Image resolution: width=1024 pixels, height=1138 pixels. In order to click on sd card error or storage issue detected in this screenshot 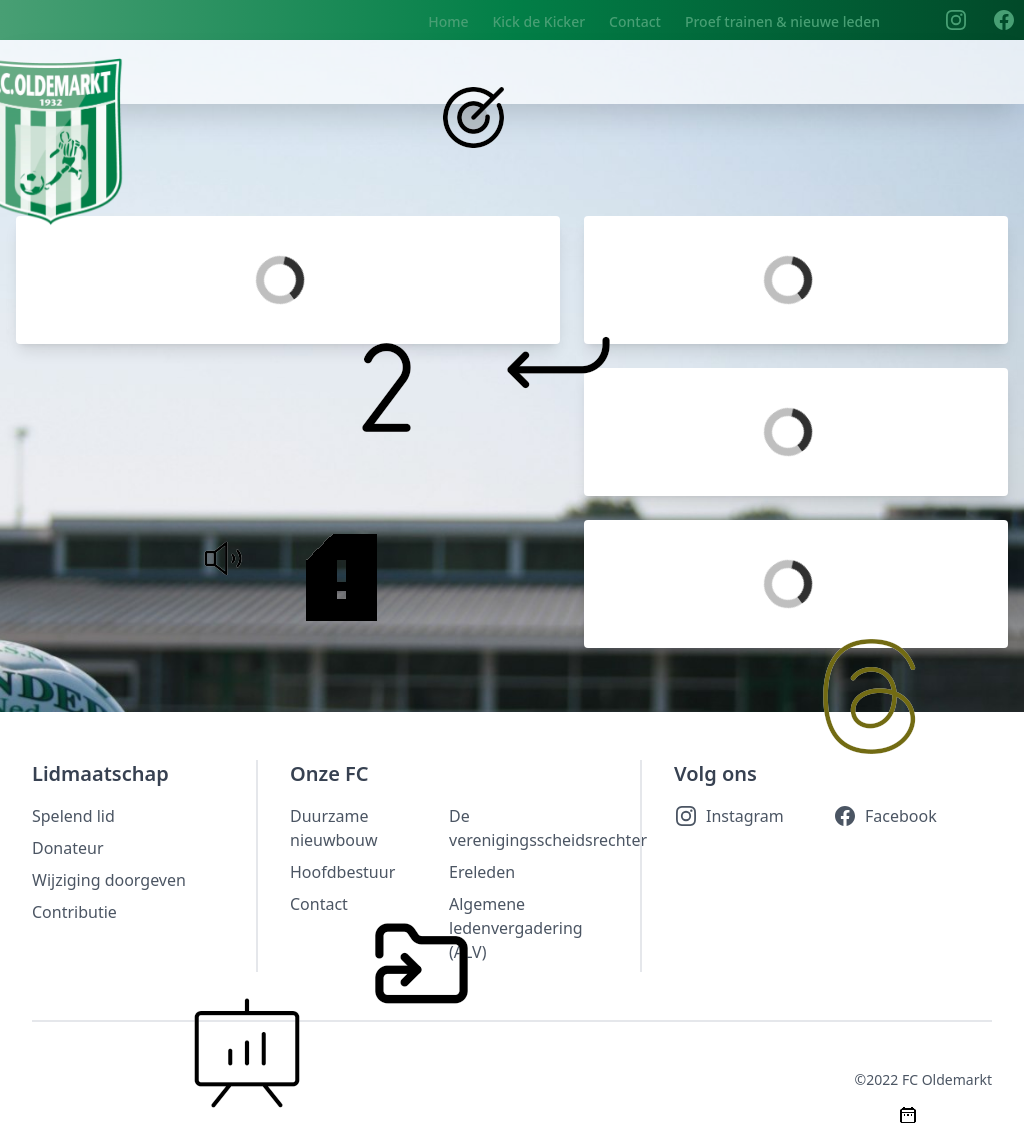, I will do `click(341, 577)`.